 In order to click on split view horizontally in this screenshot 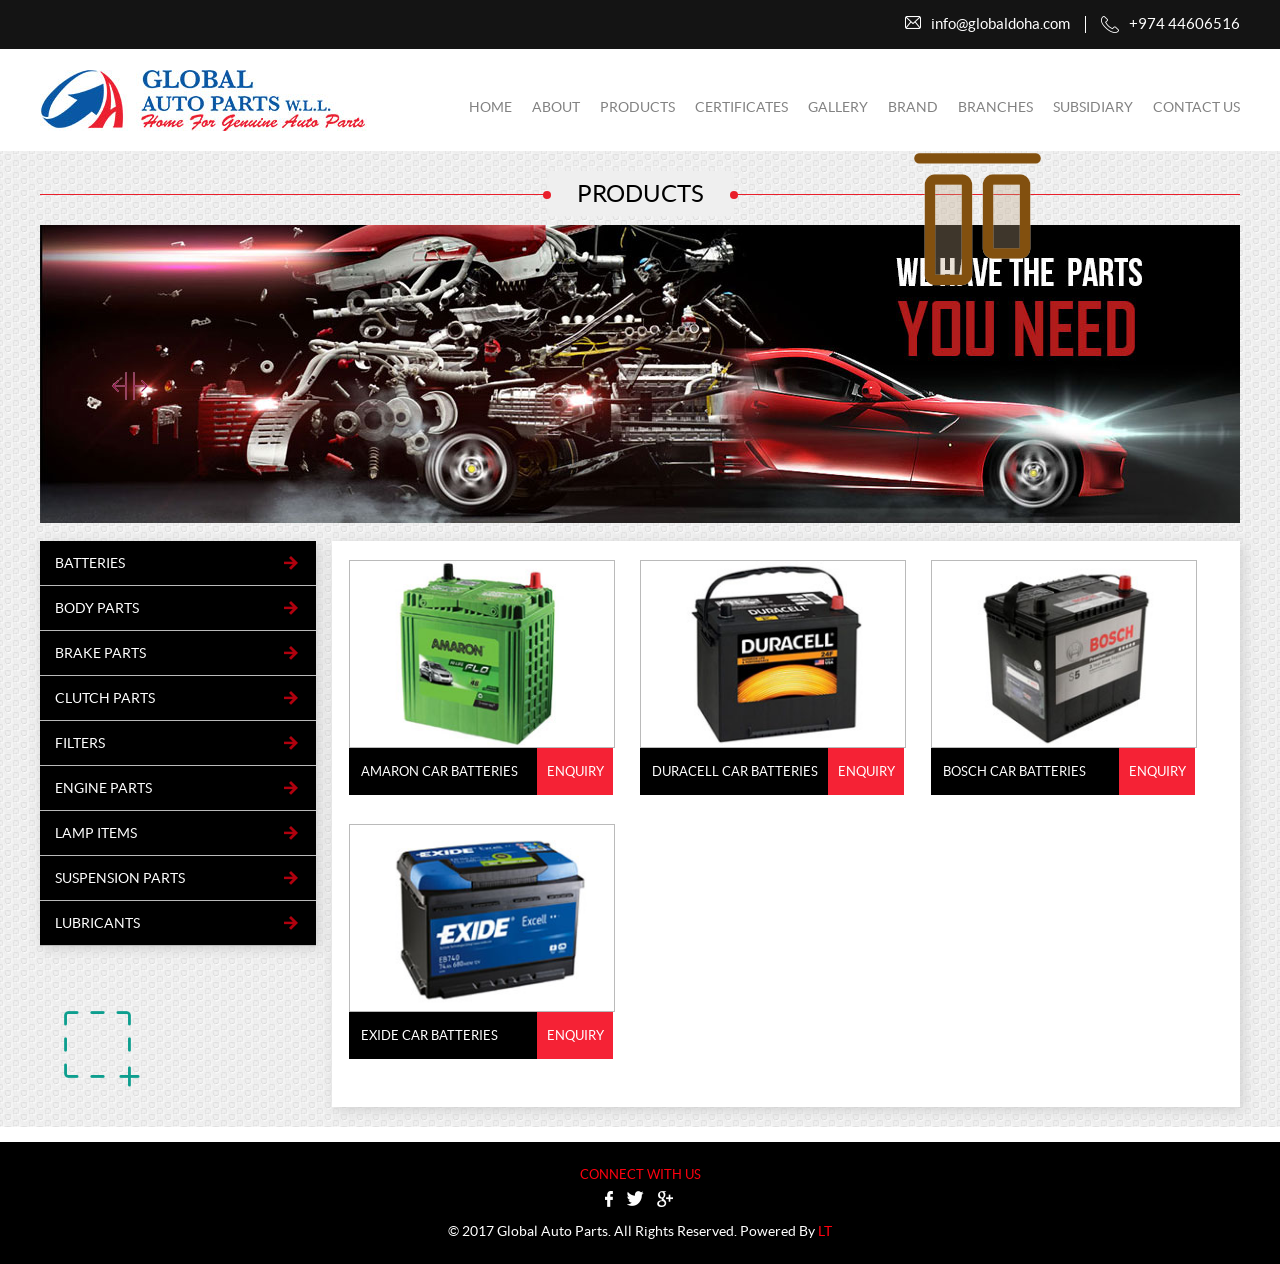, I will do `click(130, 386)`.